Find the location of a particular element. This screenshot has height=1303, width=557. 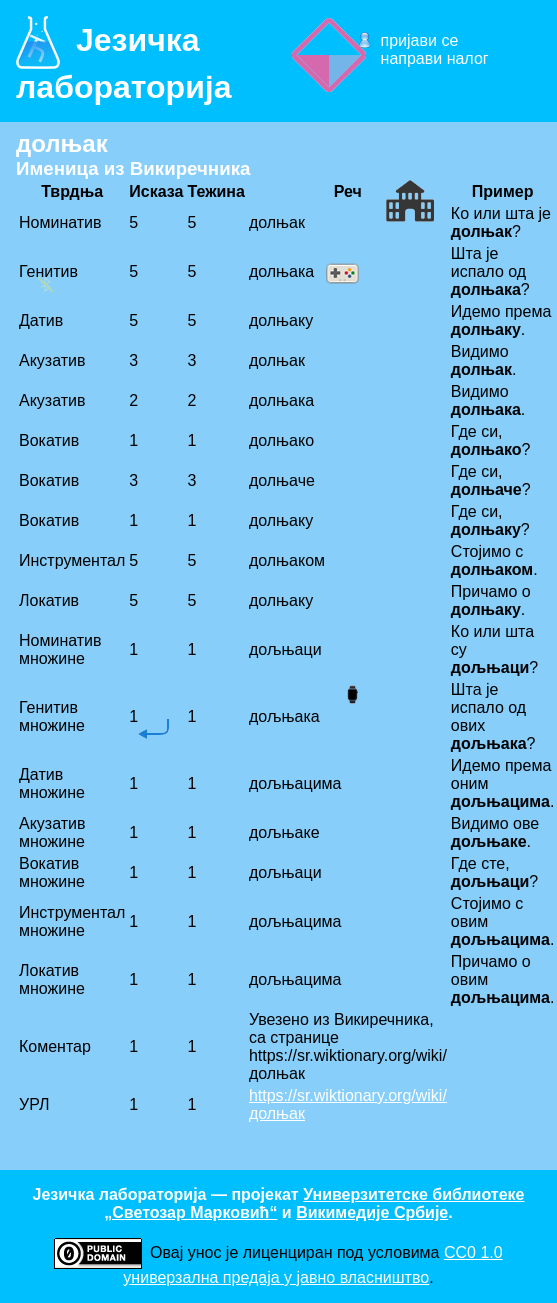

game controller input device detected is located at coordinates (342, 273).